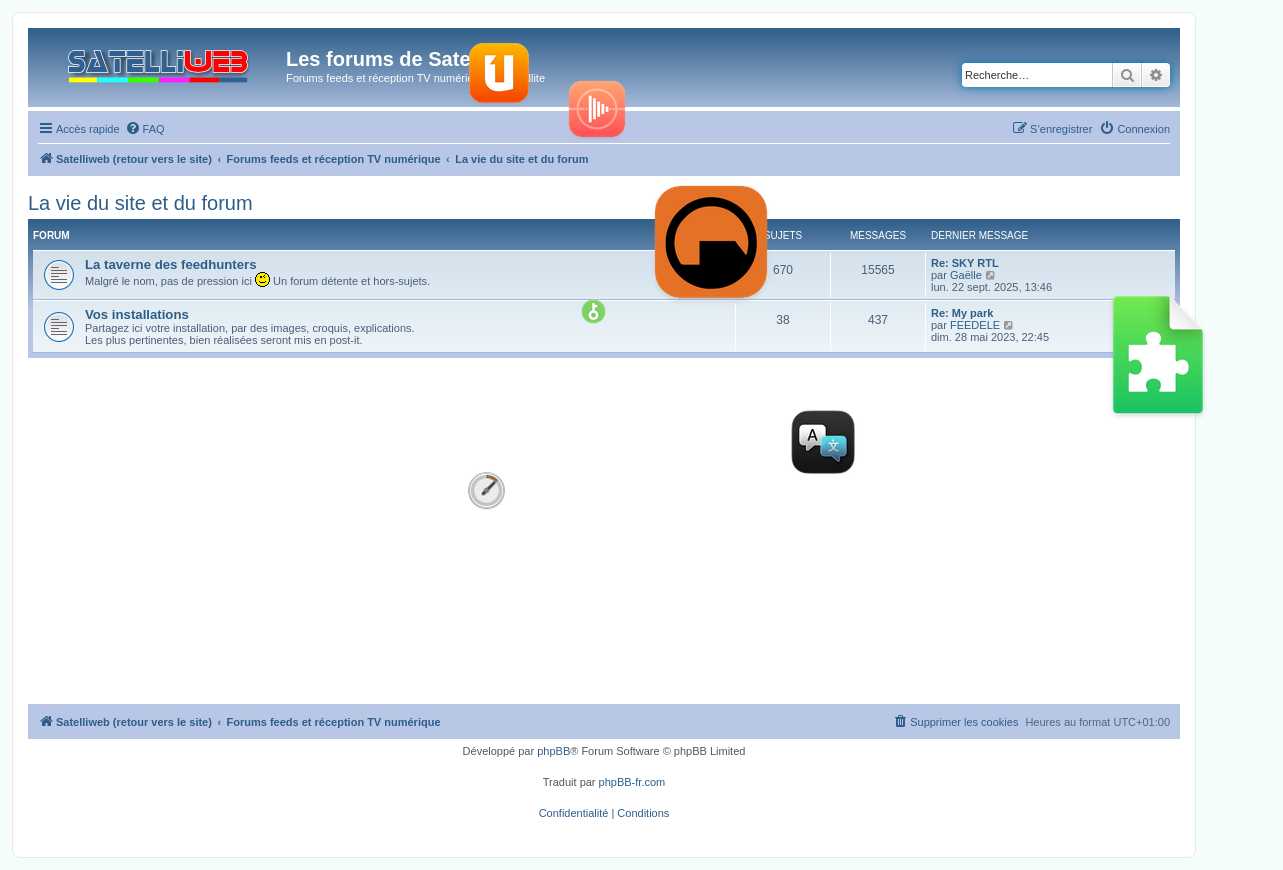  I want to click on an add-on or extension file type, so click(1158, 357).